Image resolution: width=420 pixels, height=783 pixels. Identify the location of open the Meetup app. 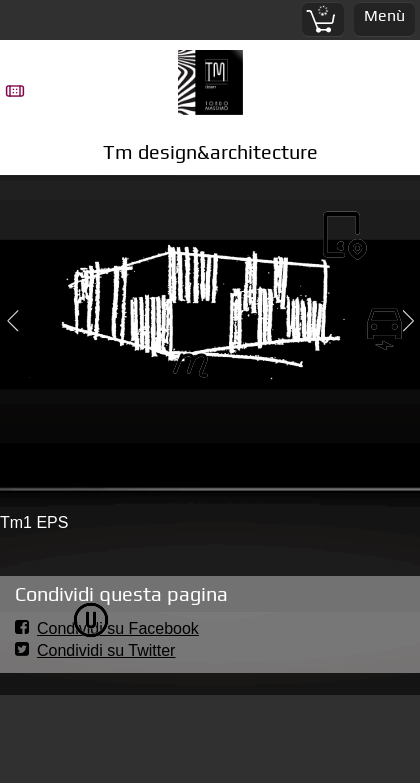
(190, 363).